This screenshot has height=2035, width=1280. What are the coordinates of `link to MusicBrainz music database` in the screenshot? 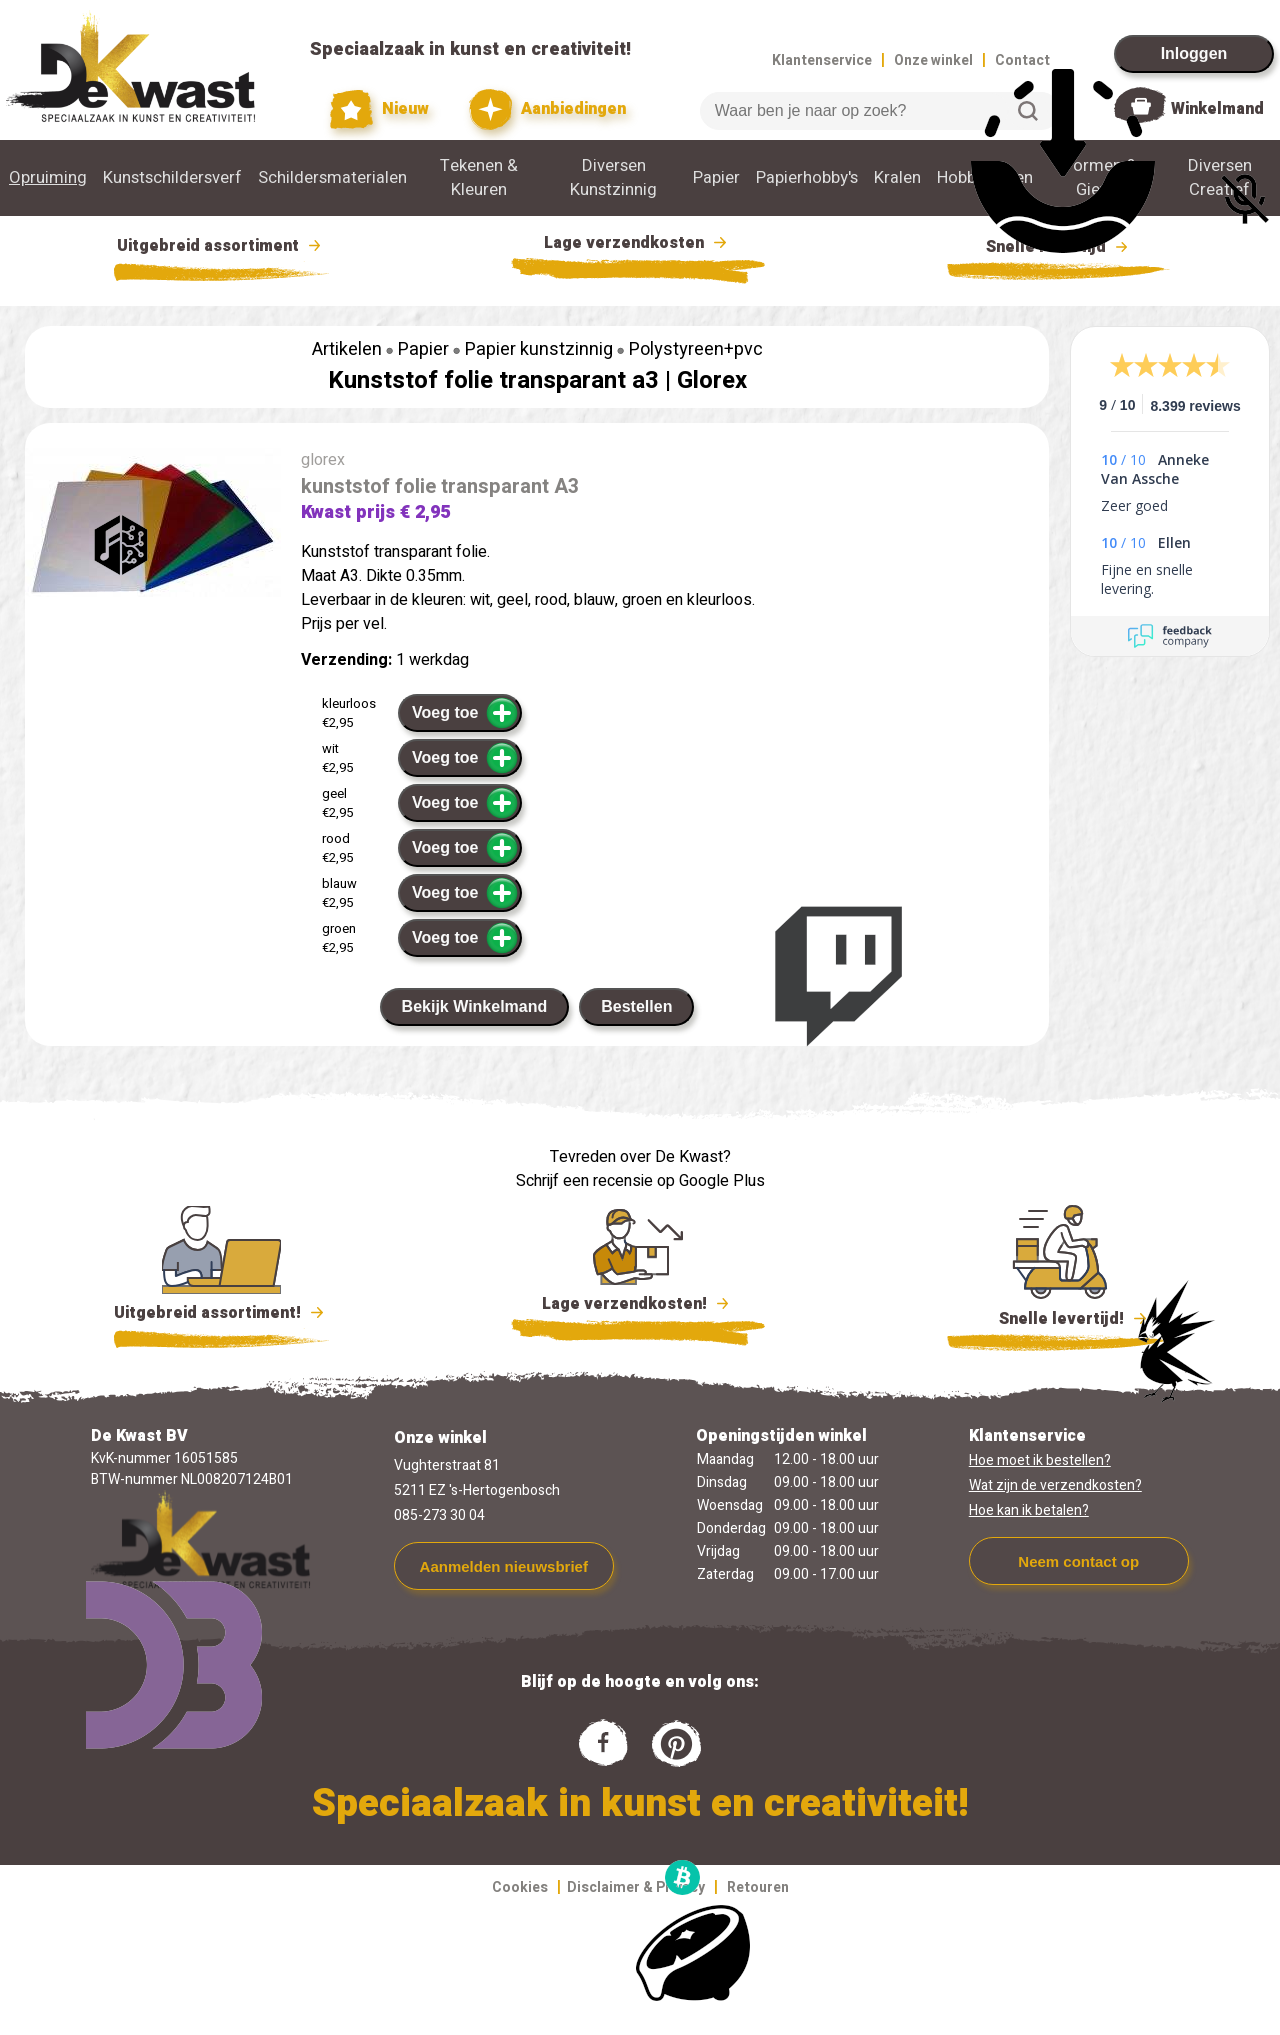 It's located at (121, 545).